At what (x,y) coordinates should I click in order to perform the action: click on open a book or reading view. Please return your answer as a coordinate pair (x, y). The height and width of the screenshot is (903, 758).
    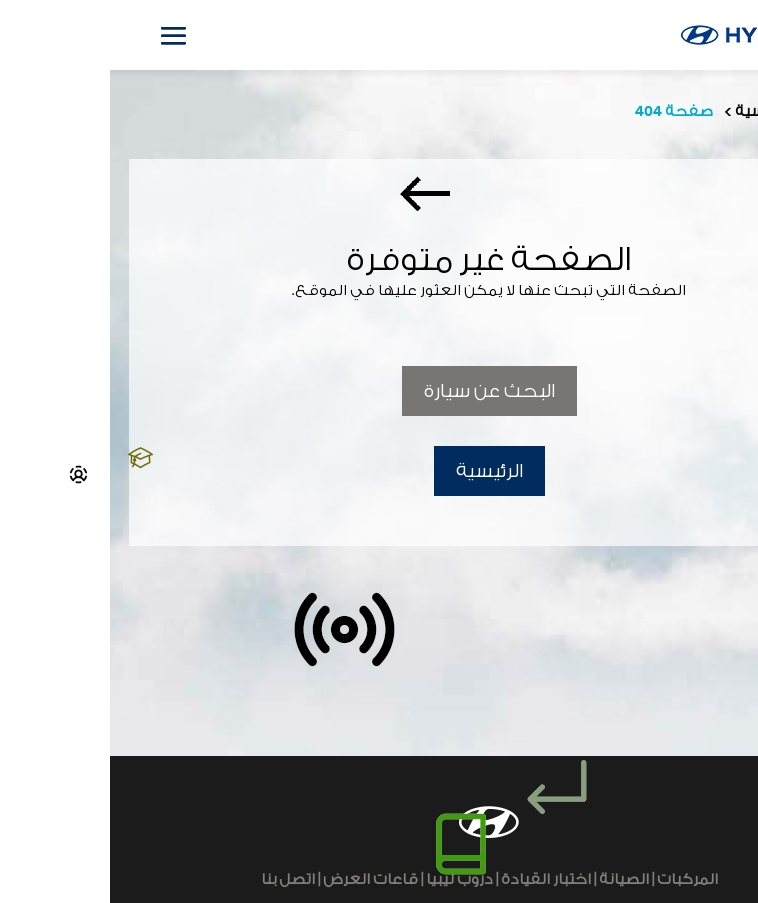
    Looking at the image, I should click on (461, 844).